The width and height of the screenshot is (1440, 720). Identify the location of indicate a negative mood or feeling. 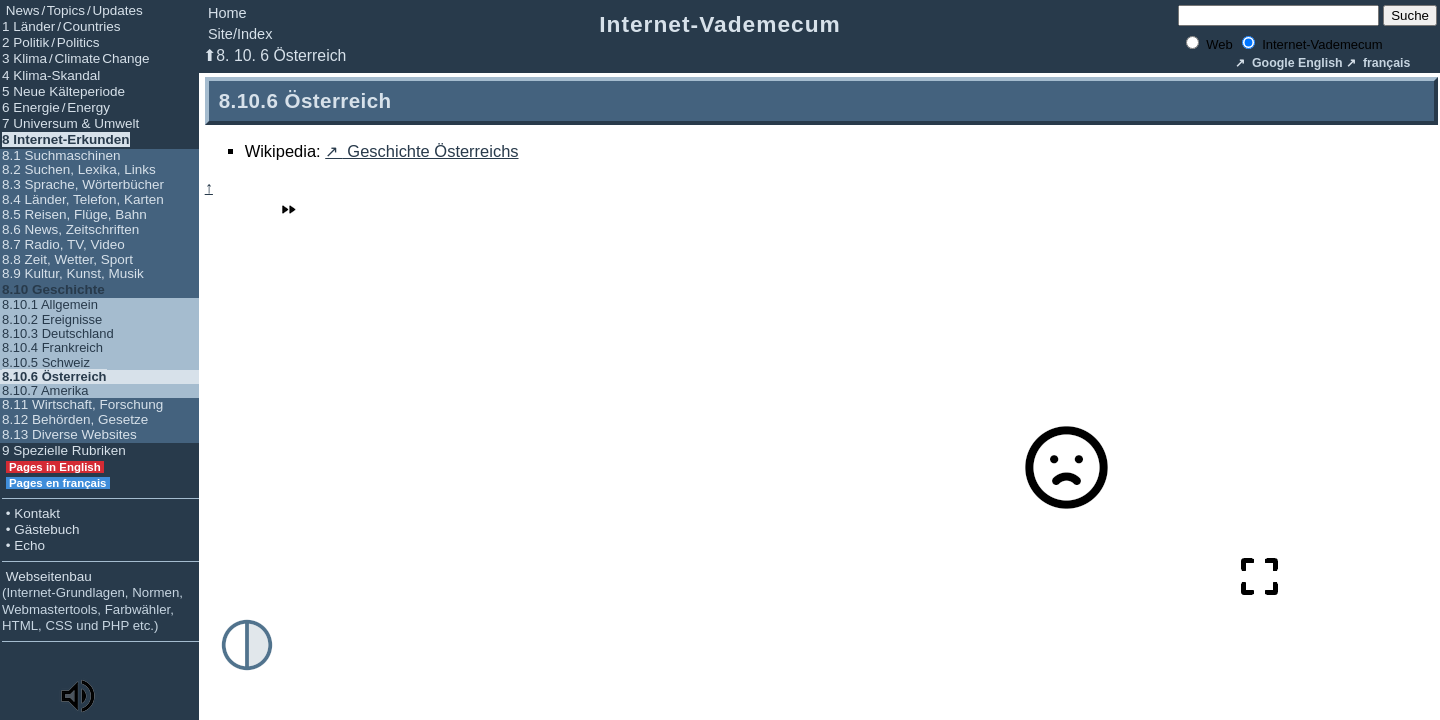
(1066, 467).